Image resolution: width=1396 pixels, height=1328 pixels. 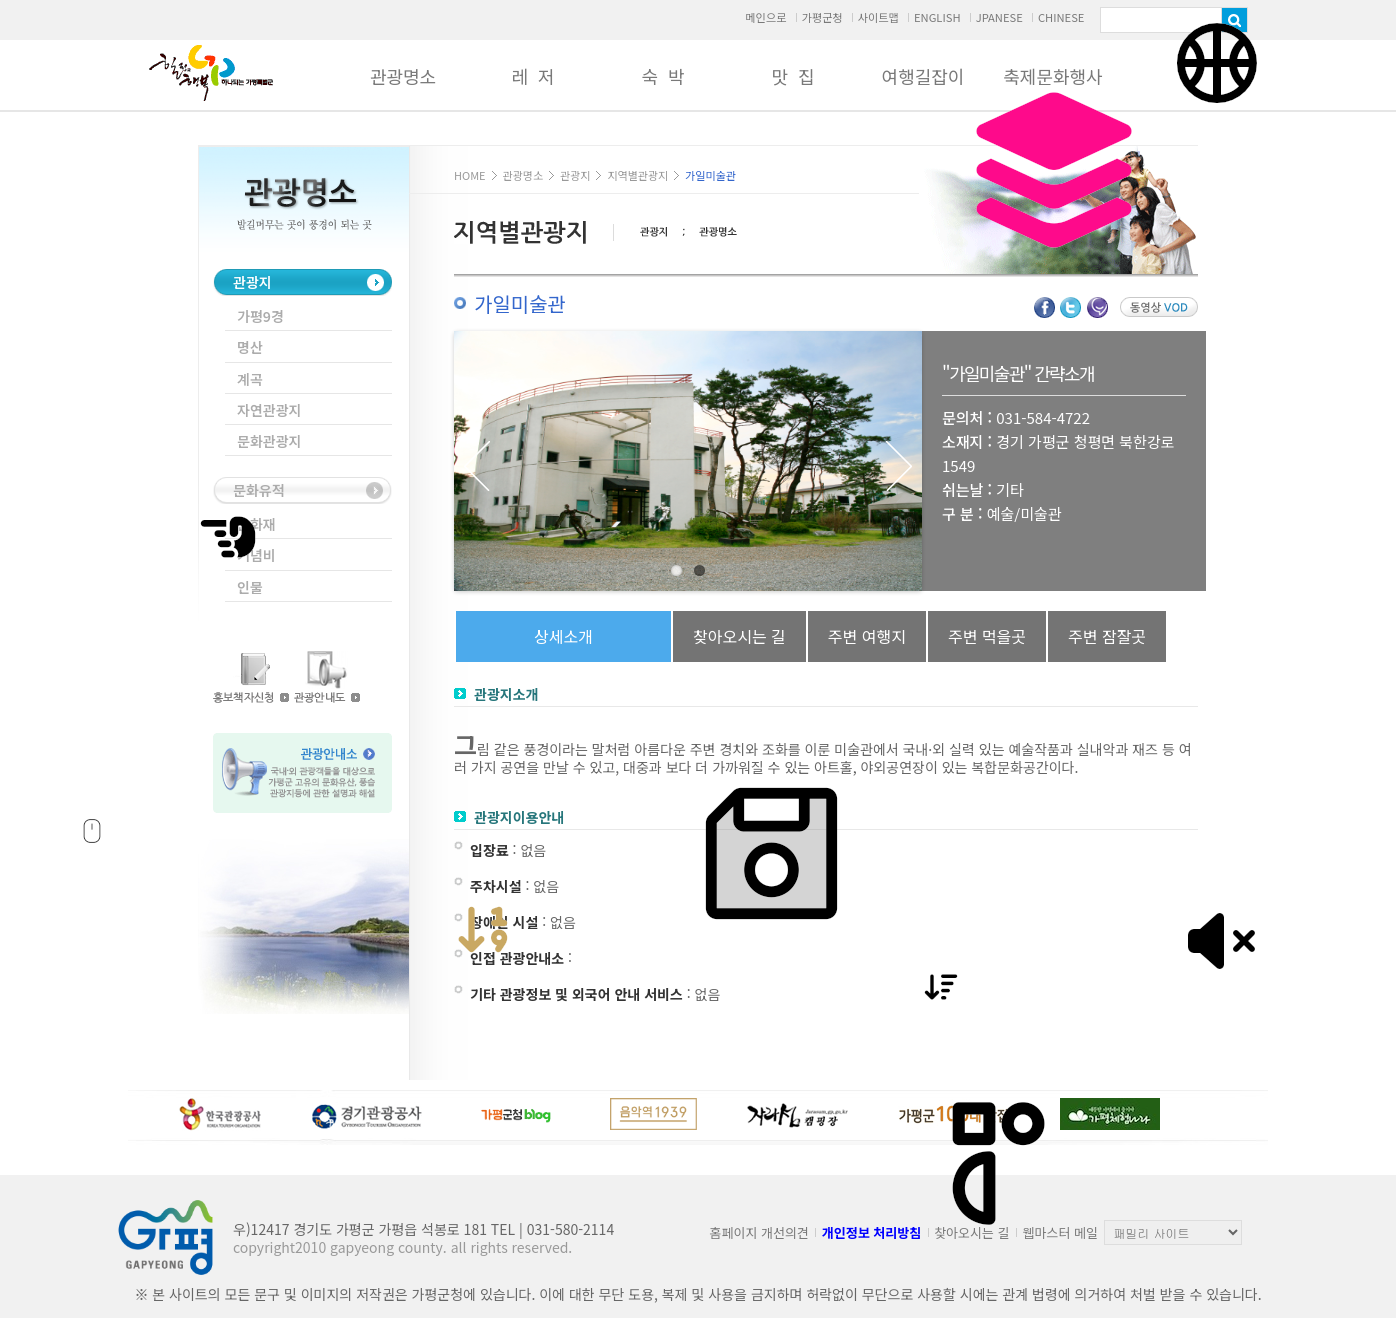 What do you see at coordinates (92, 831) in the screenshot?
I see `indicates mouse input device` at bounding box center [92, 831].